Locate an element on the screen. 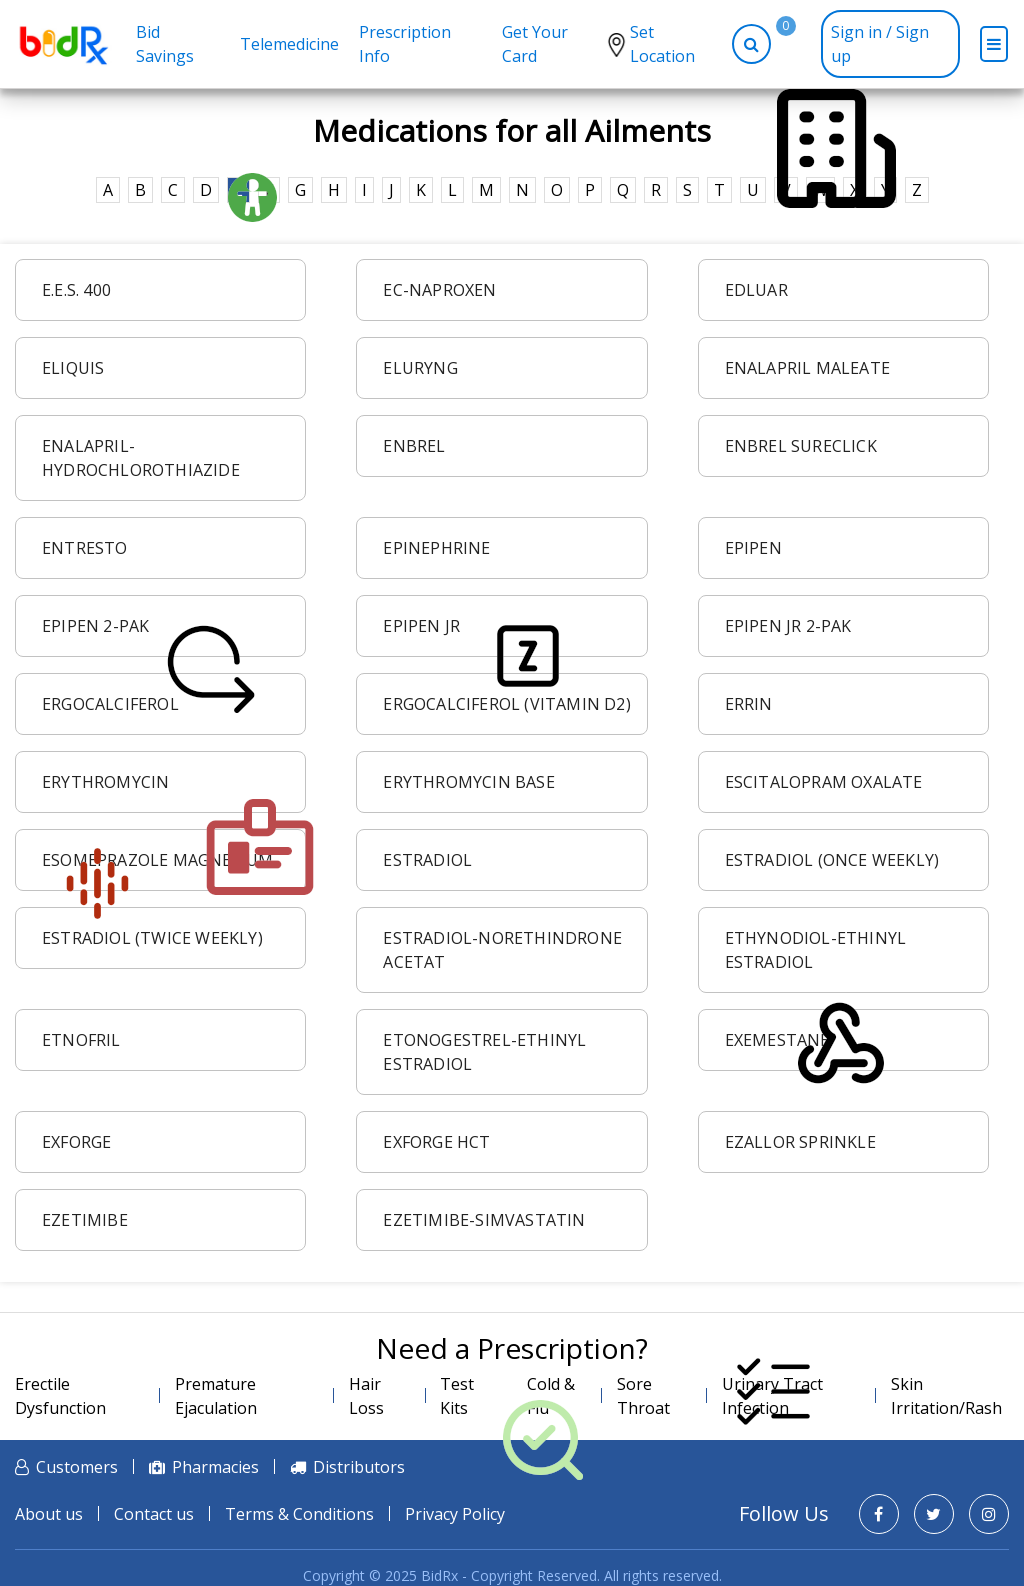 The width and height of the screenshot is (1024, 1586). view user identification or credentials is located at coordinates (260, 847).